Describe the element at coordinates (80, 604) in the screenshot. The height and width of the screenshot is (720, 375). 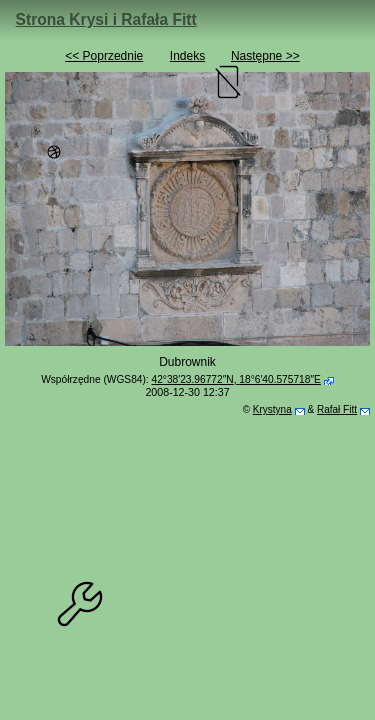
I see `access settings or preferences` at that location.